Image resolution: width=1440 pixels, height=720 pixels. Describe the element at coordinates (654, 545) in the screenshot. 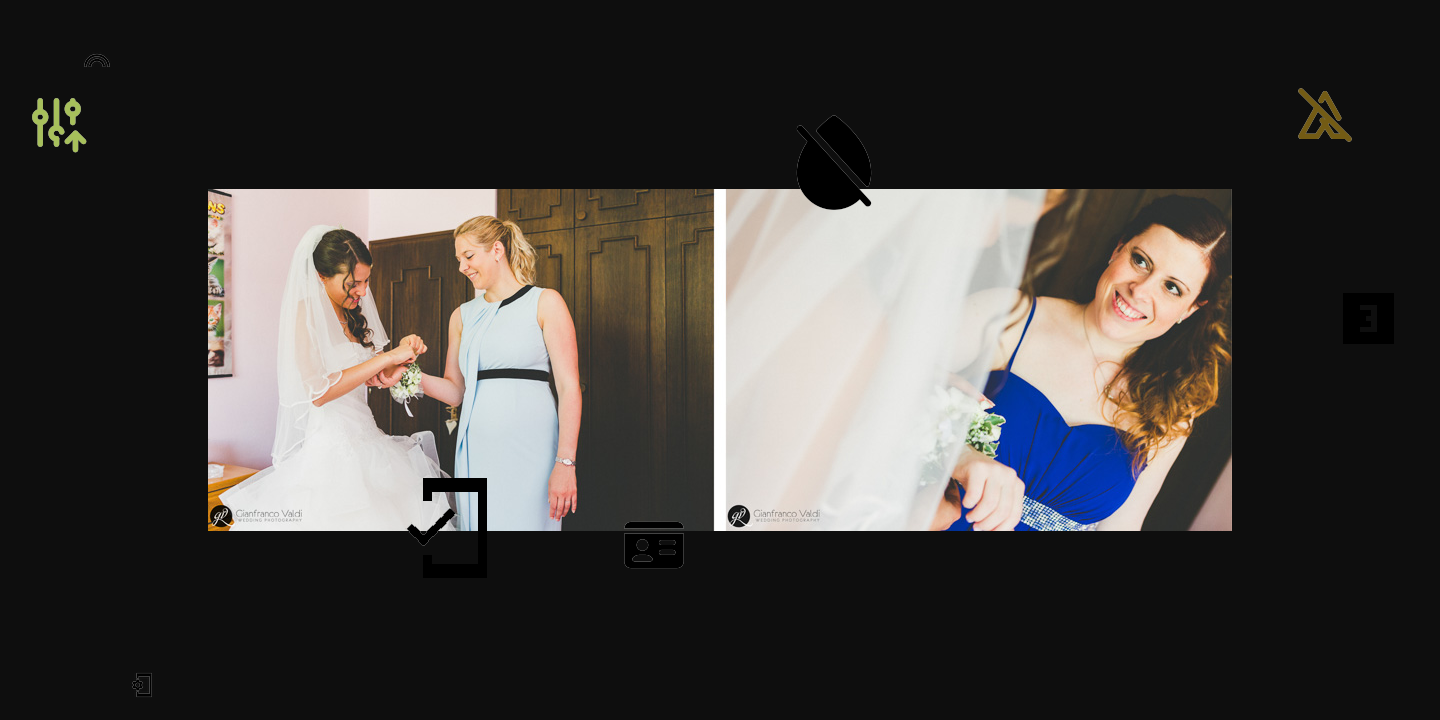

I see `view your profile or identity information` at that location.